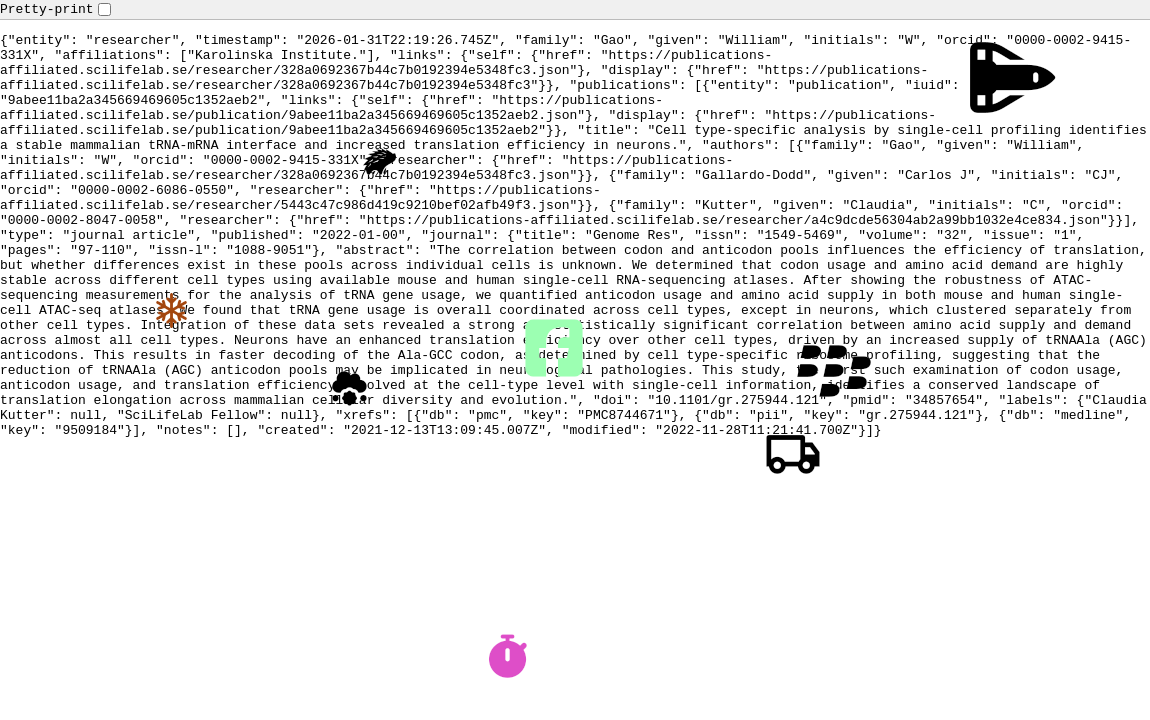 The width and height of the screenshot is (1150, 720). What do you see at coordinates (1015, 77) in the screenshot?
I see `launch or deploy an application` at bounding box center [1015, 77].